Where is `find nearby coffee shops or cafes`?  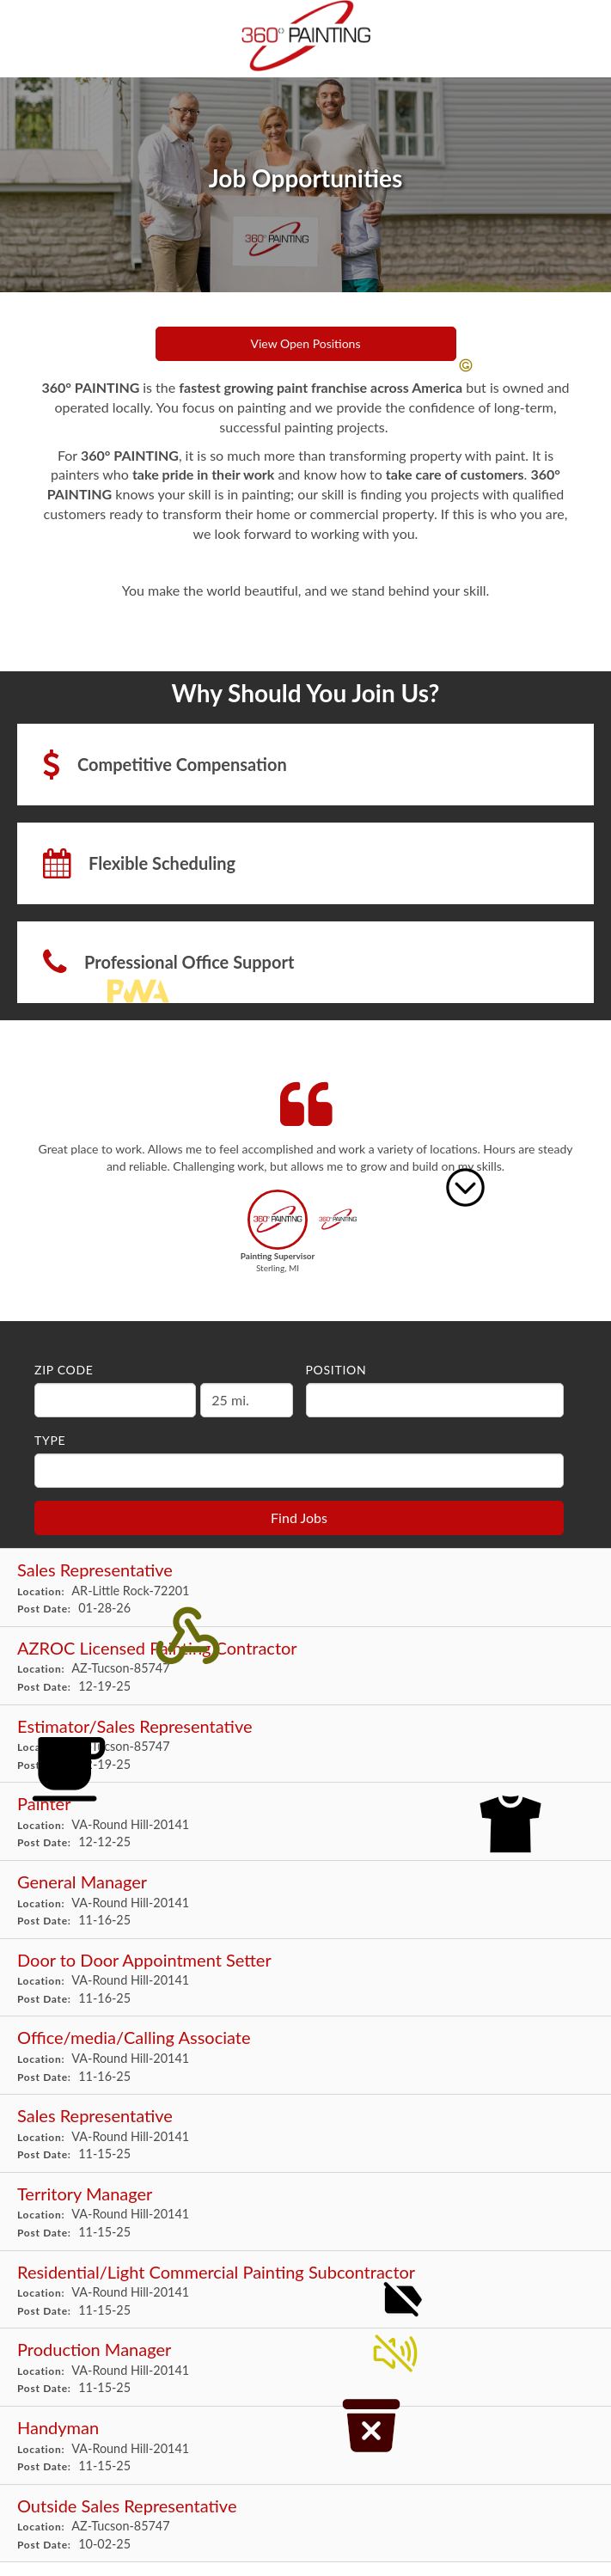
find nearby coffee shops or cafes is located at coordinates (69, 1771).